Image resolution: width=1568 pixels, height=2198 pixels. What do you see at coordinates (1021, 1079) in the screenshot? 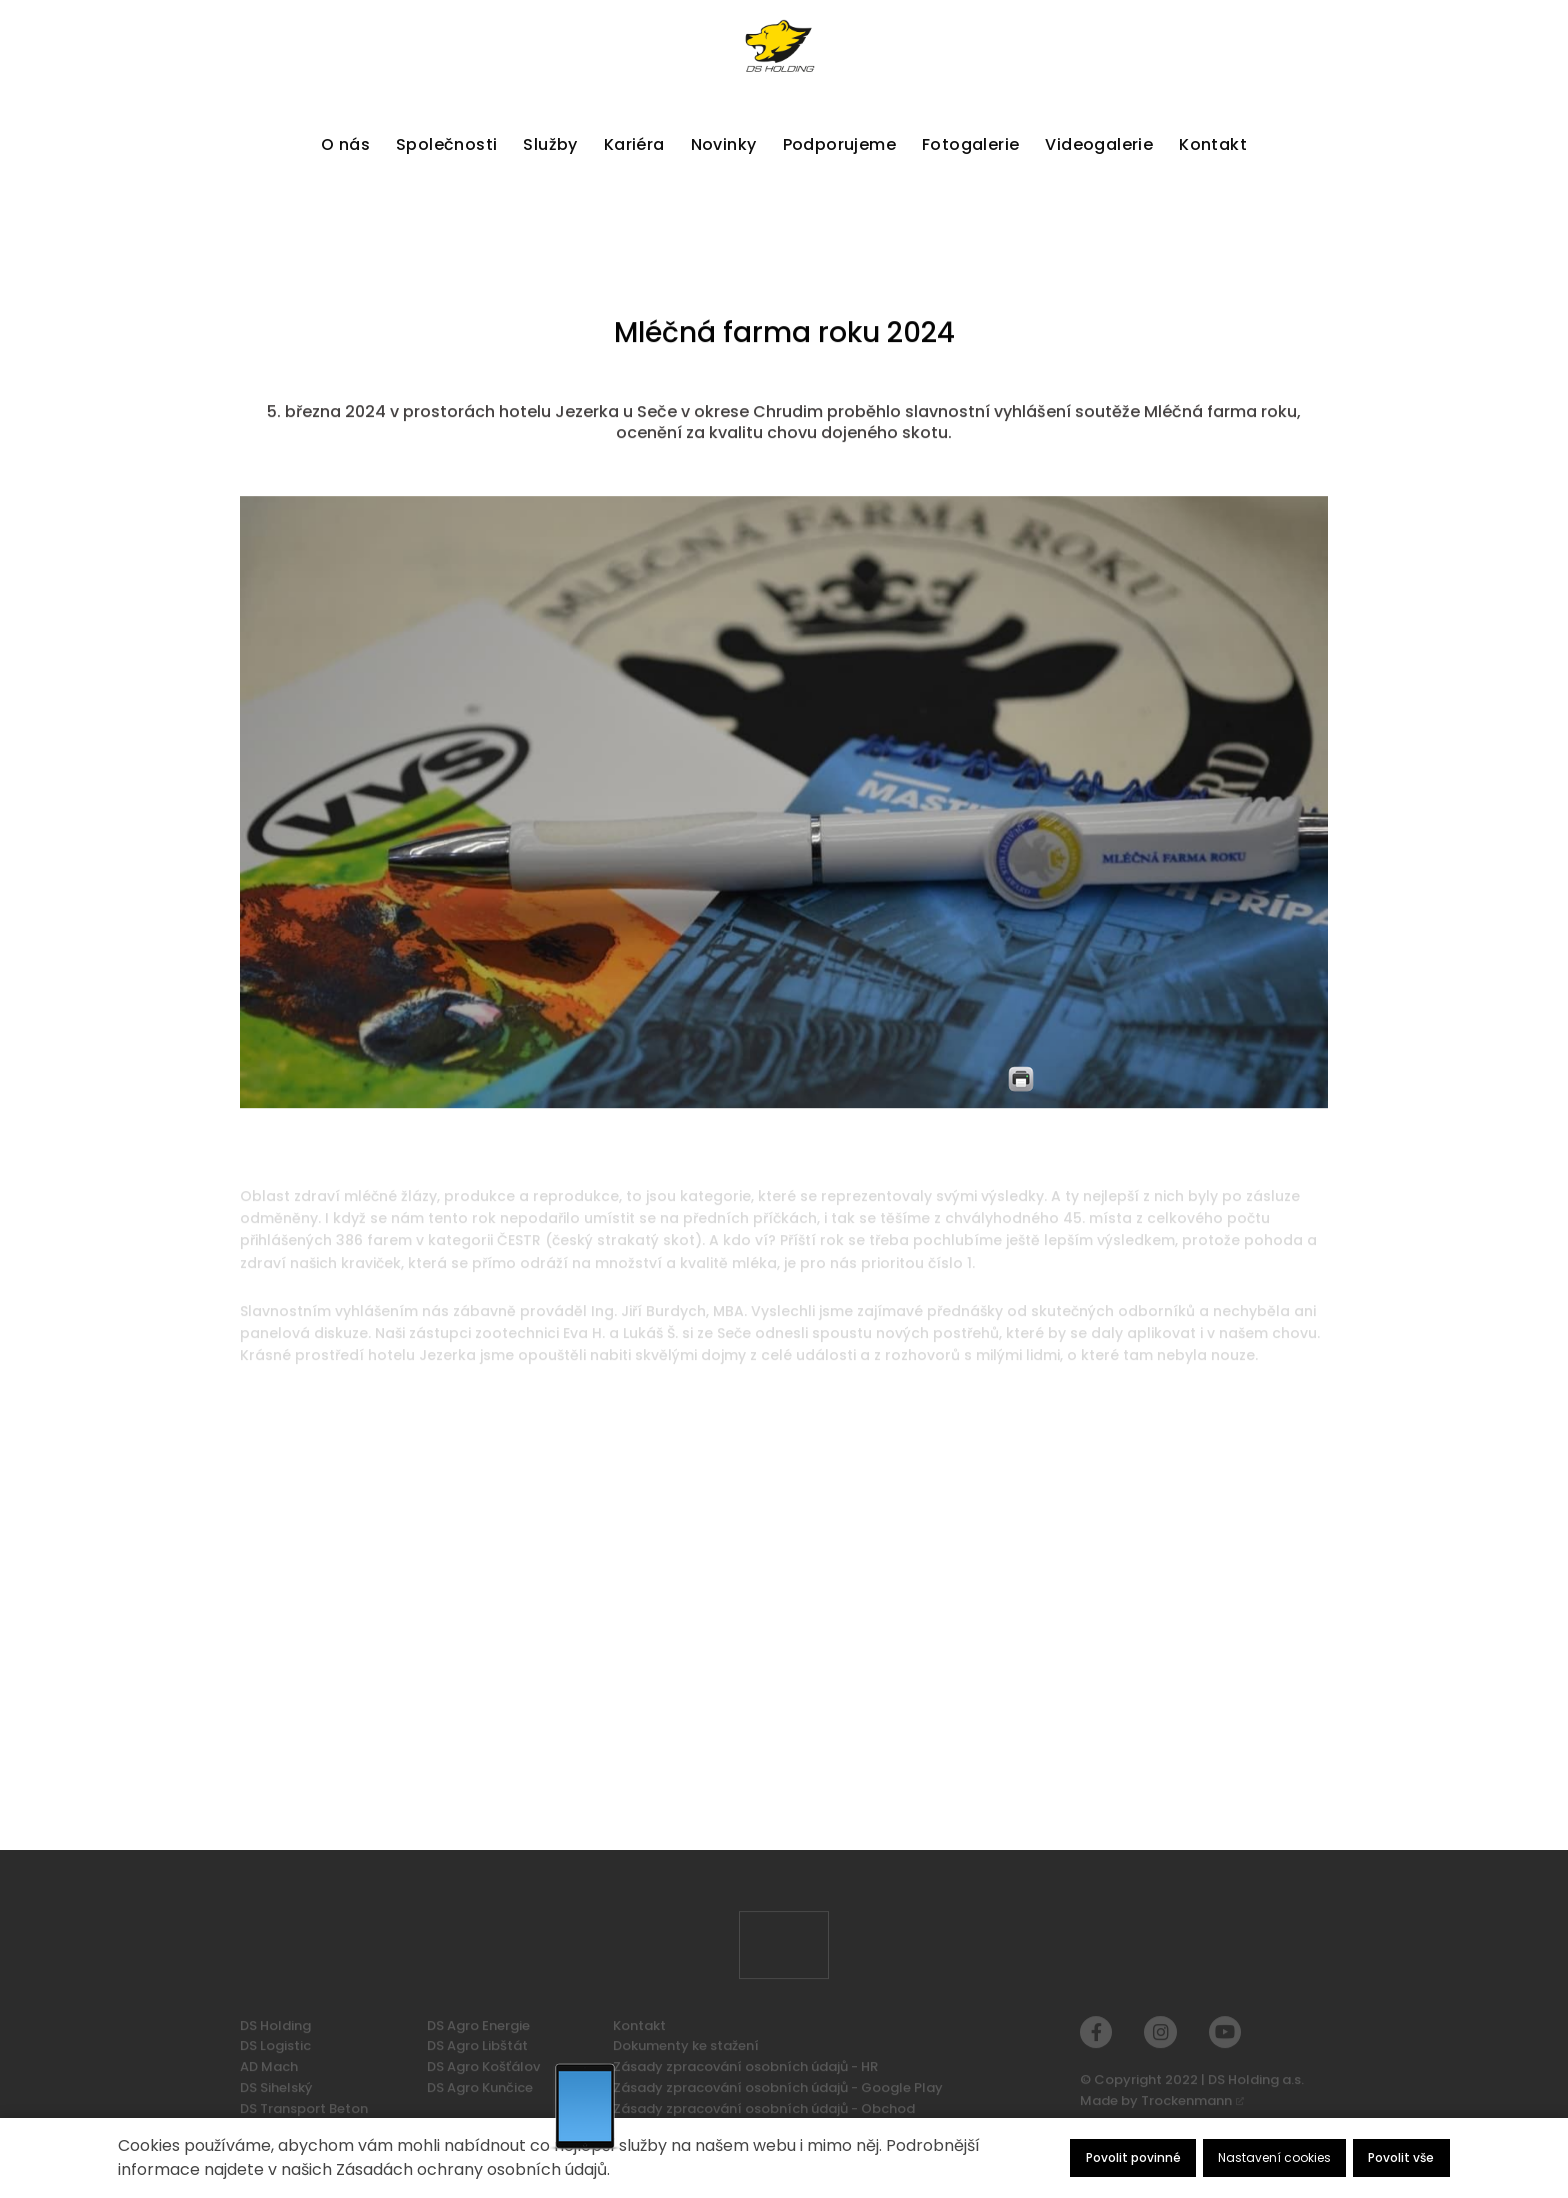
I see `open print center to manage print jobs` at bounding box center [1021, 1079].